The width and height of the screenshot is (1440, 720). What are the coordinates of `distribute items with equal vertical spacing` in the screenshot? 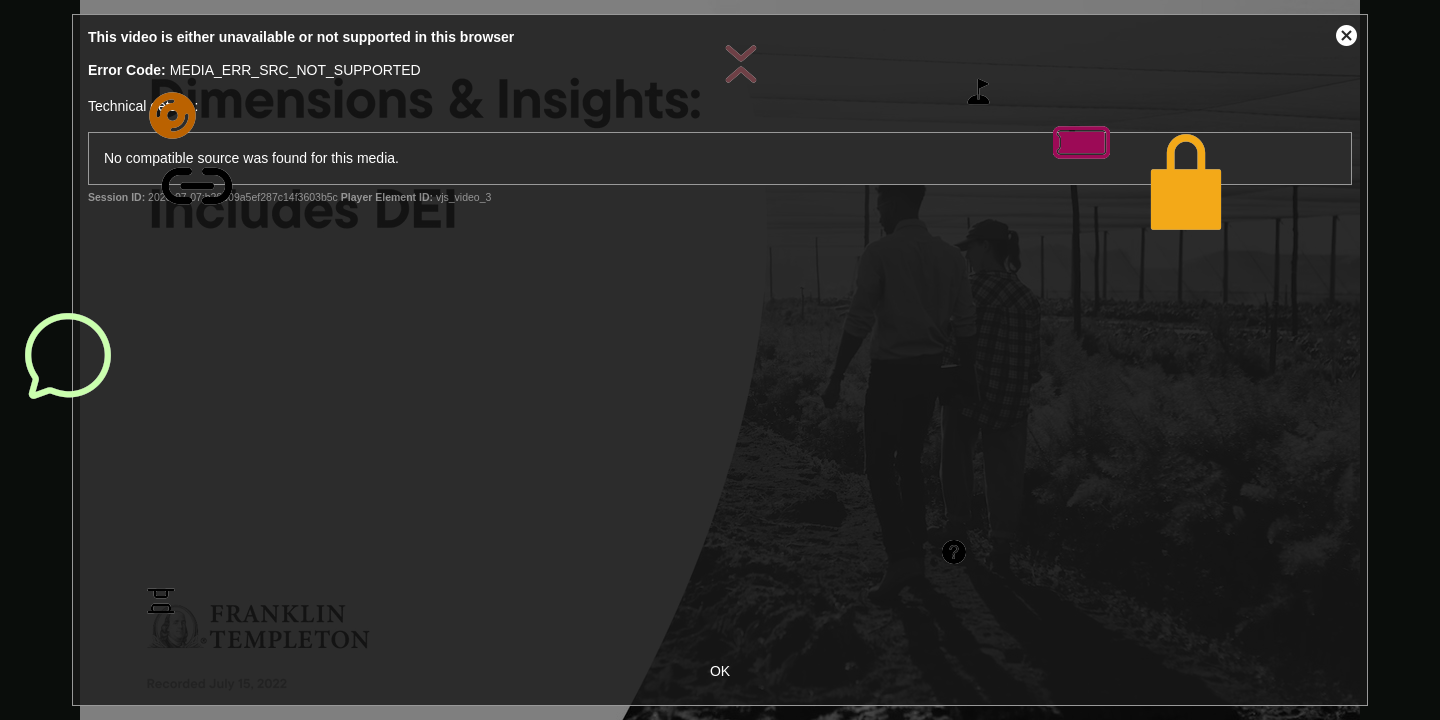 It's located at (161, 601).